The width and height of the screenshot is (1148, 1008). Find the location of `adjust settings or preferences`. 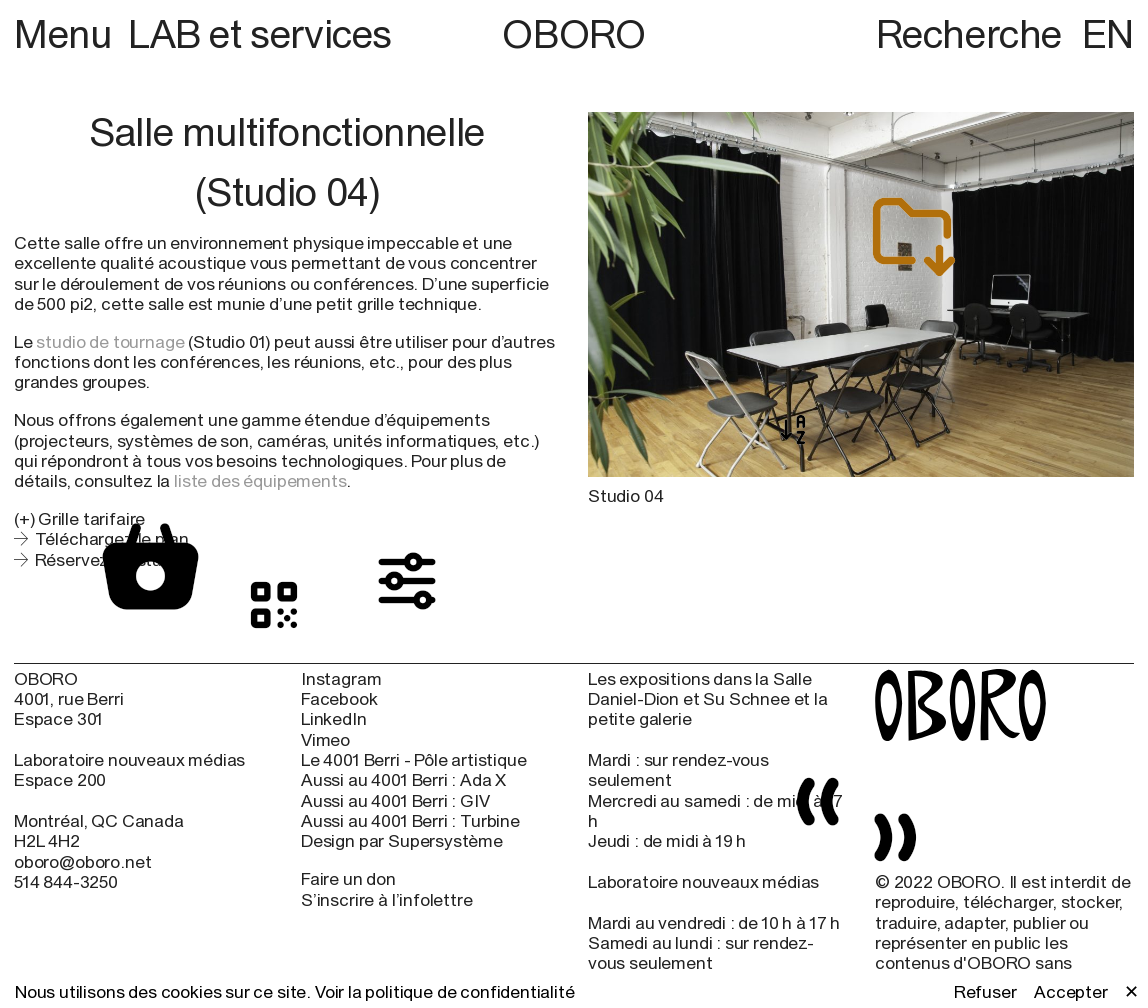

adjust settings or preferences is located at coordinates (407, 581).